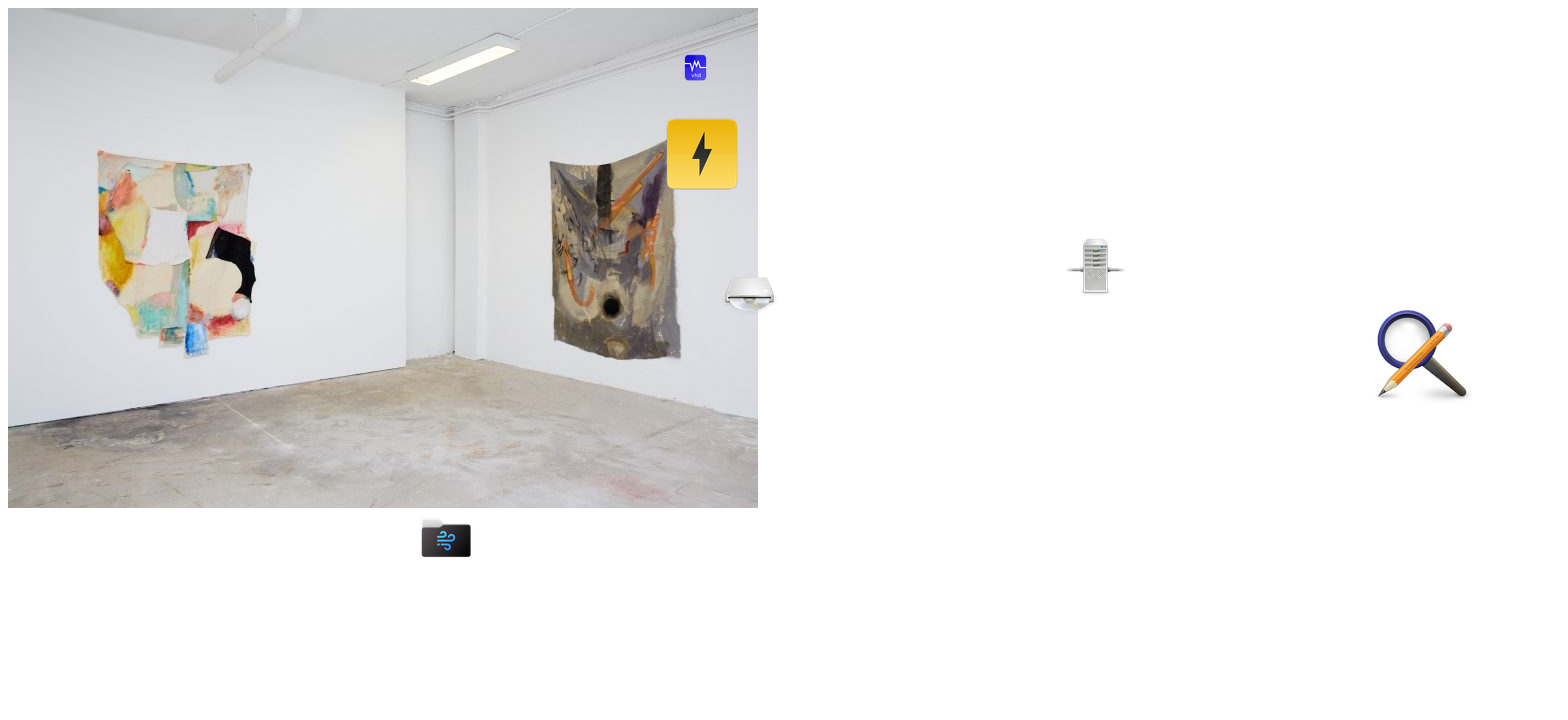 This screenshot has width=1568, height=720. Describe the element at coordinates (1423, 355) in the screenshot. I see `find and replace text in a document` at that location.